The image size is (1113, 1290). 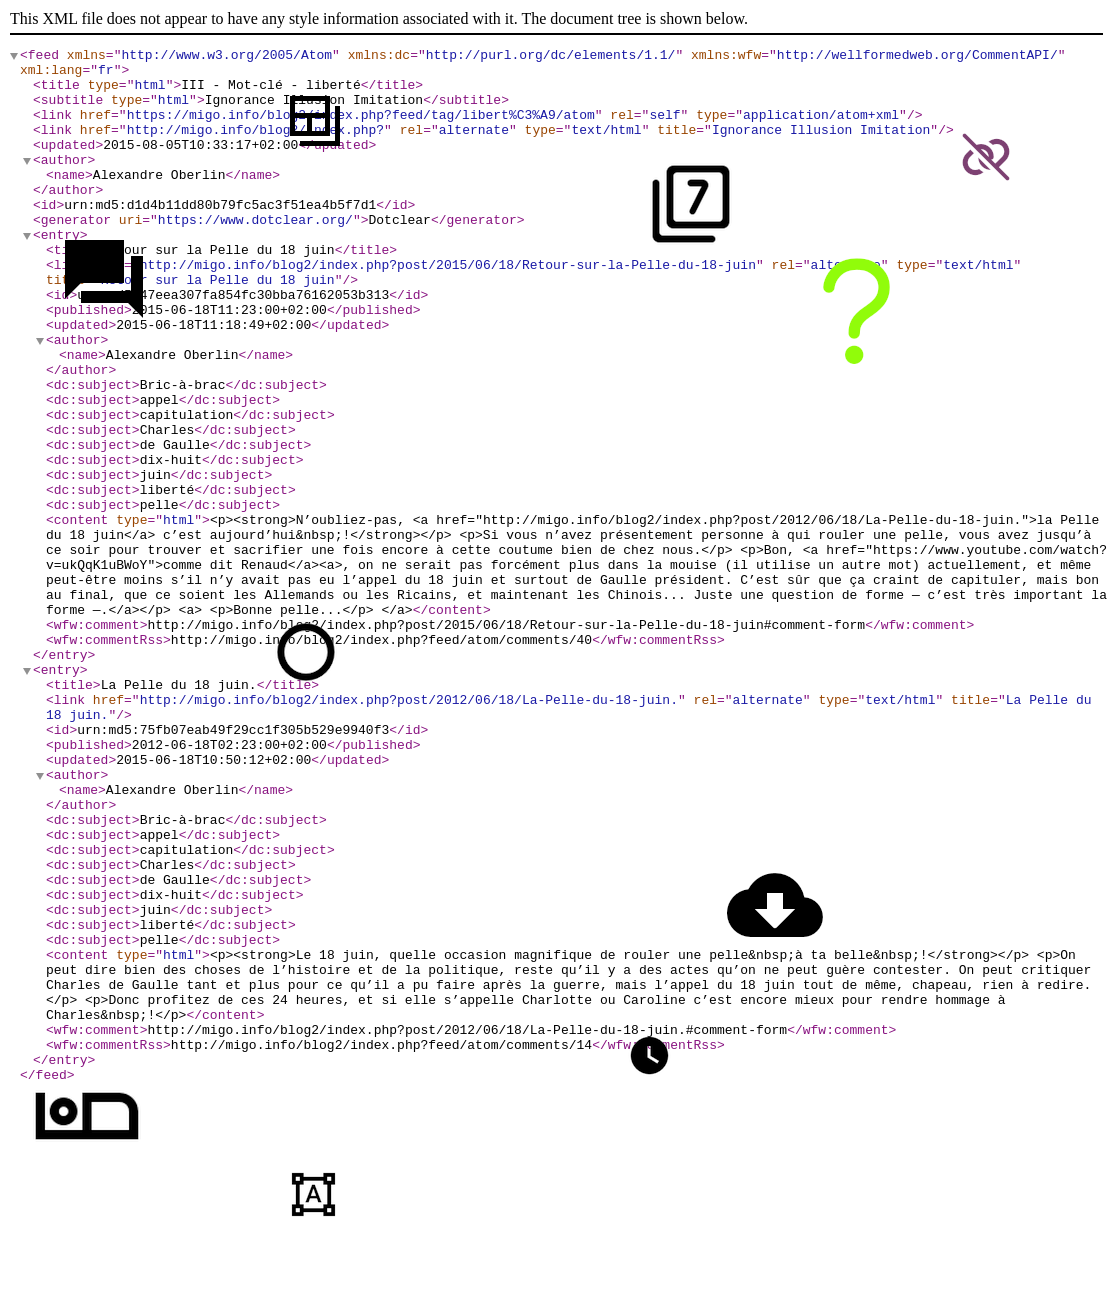 What do you see at coordinates (649, 1055) in the screenshot?
I see `view watch later playlist` at bounding box center [649, 1055].